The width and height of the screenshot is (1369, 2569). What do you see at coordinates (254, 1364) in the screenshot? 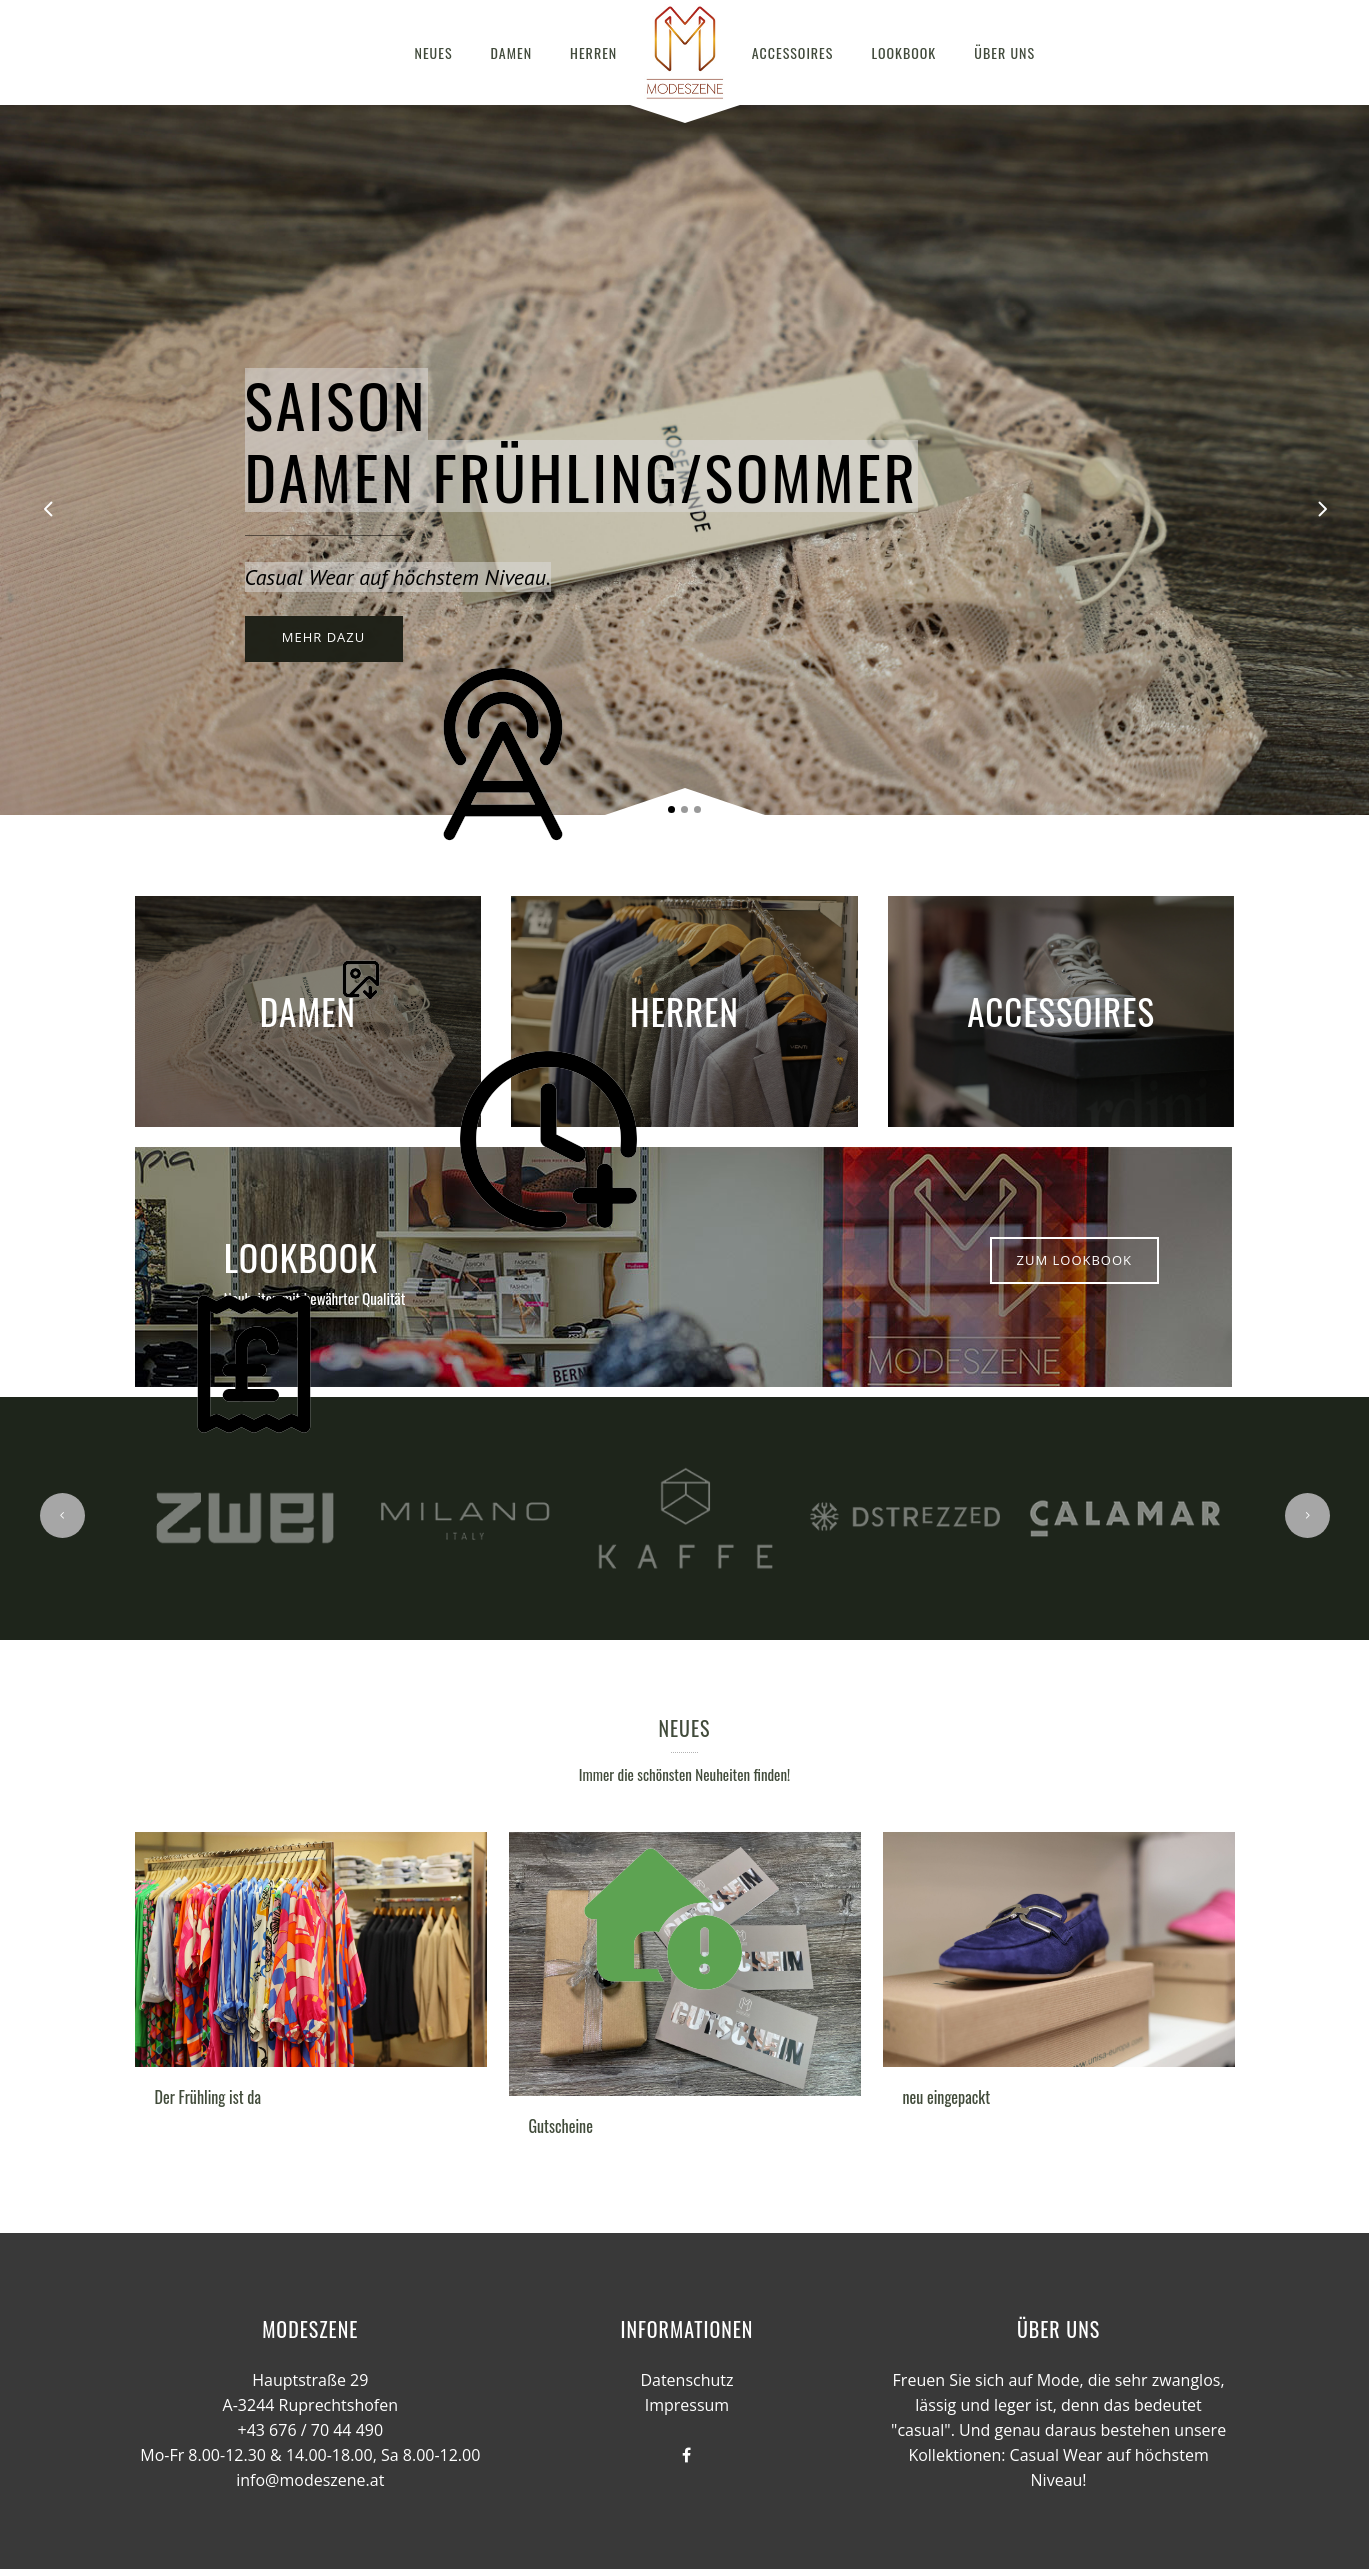
I see `view receipt or transaction in pounds sterling` at bounding box center [254, 1364].